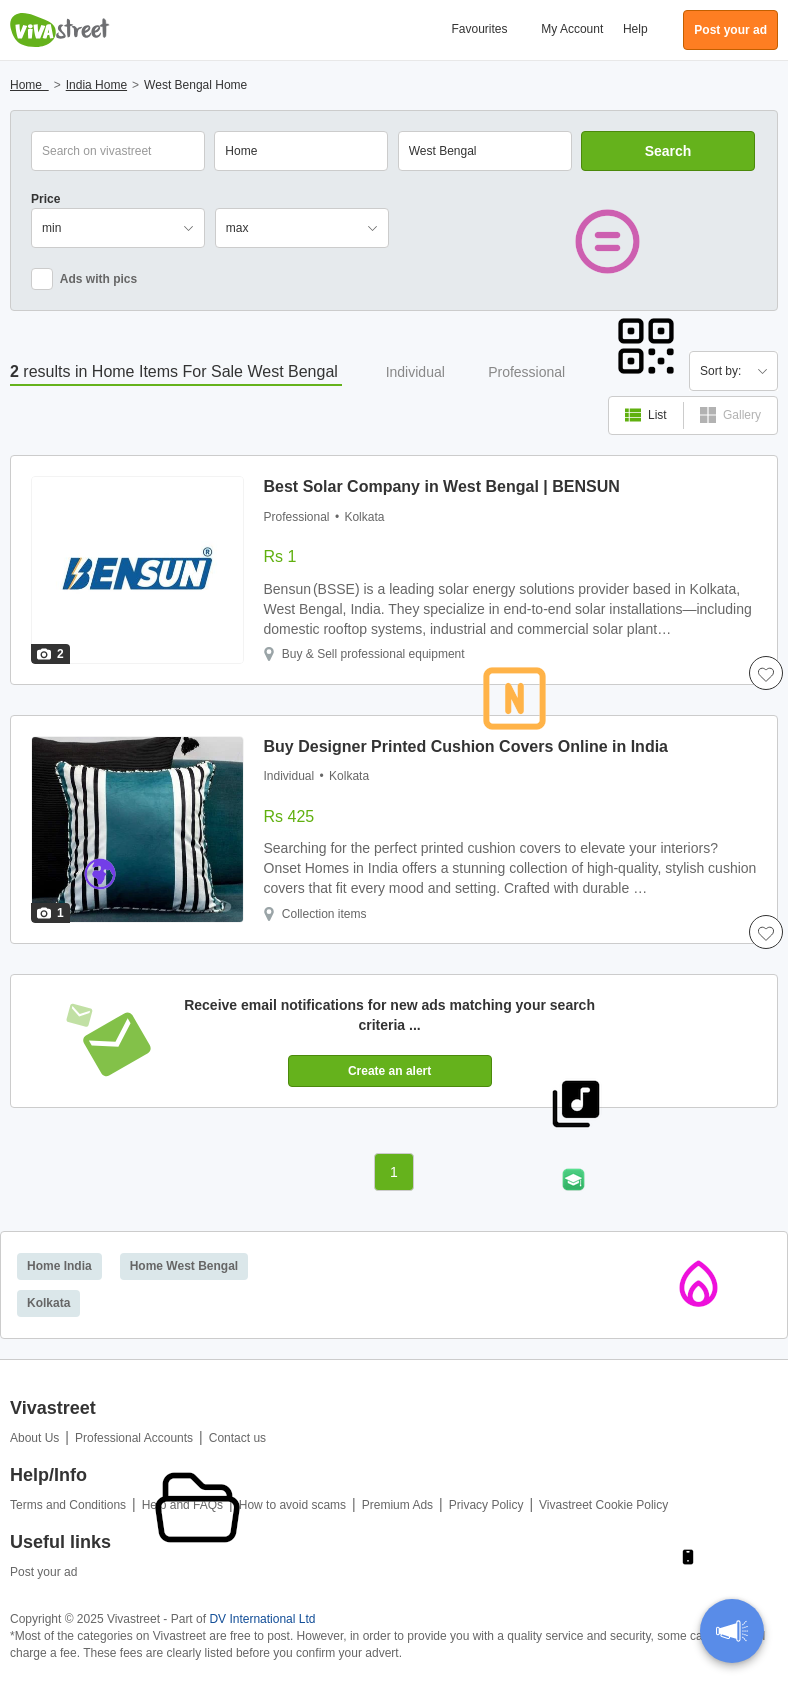 The width and height of the screenshot is (788, 1687). Describe the element at coordinates (573, 1179) in the screenshot. I see `open education or learning apps` at that location.